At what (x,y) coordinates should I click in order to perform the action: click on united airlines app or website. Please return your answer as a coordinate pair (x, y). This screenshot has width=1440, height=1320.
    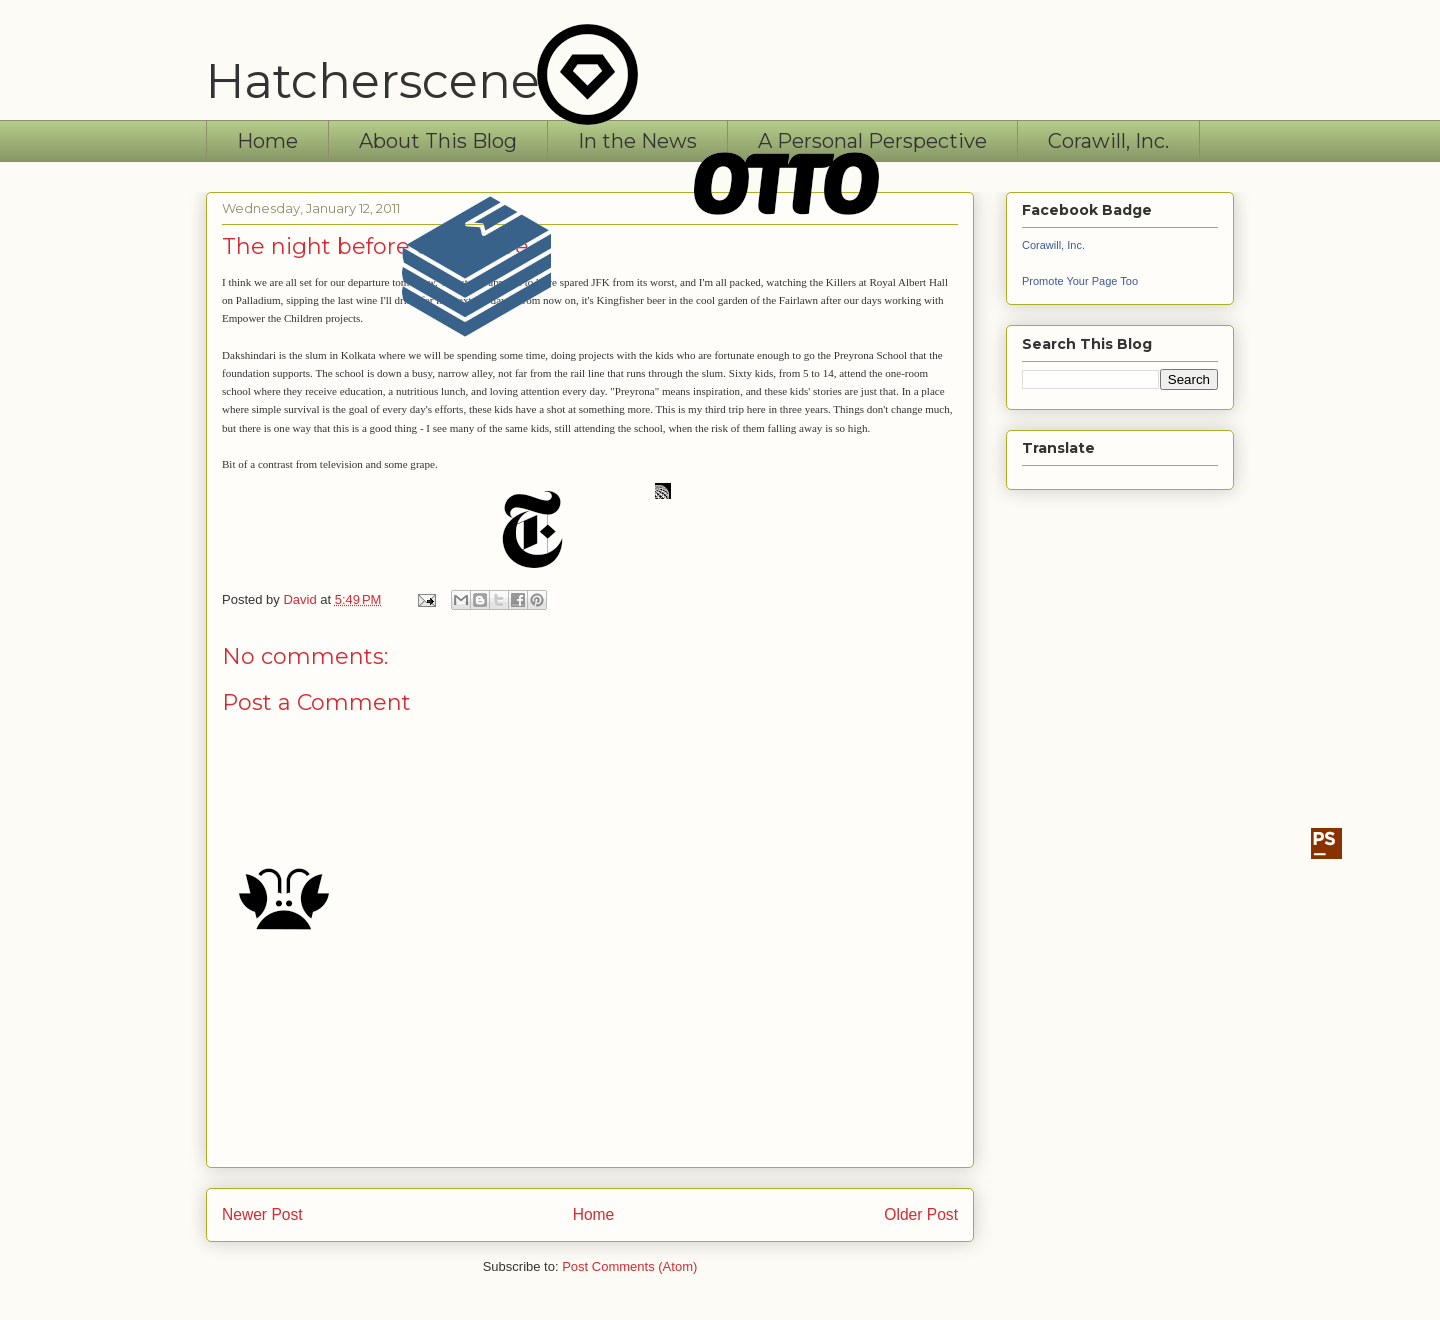
    Looking at the image, I should click on (663, 491).